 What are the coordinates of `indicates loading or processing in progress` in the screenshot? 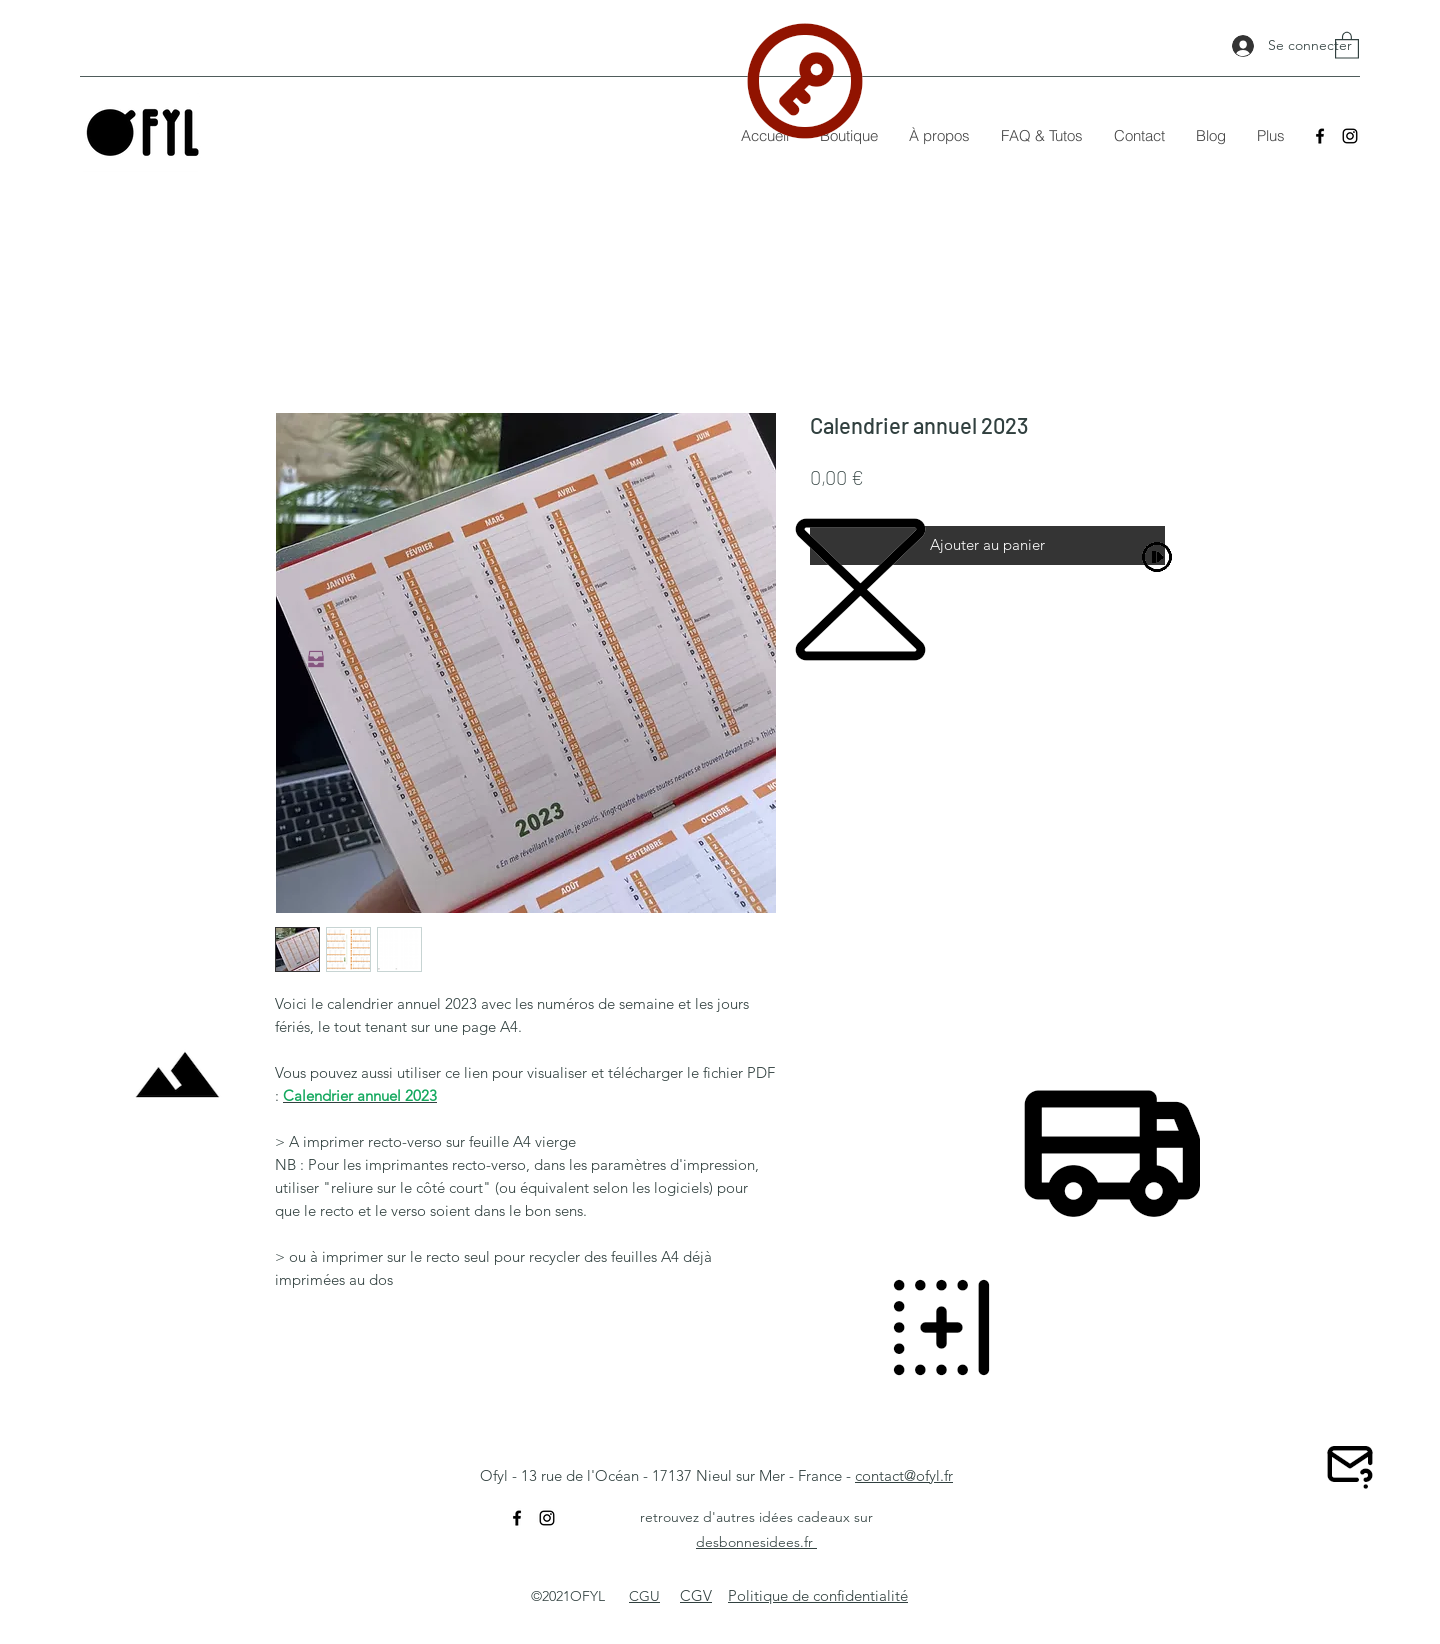 It's located at (860, 589).